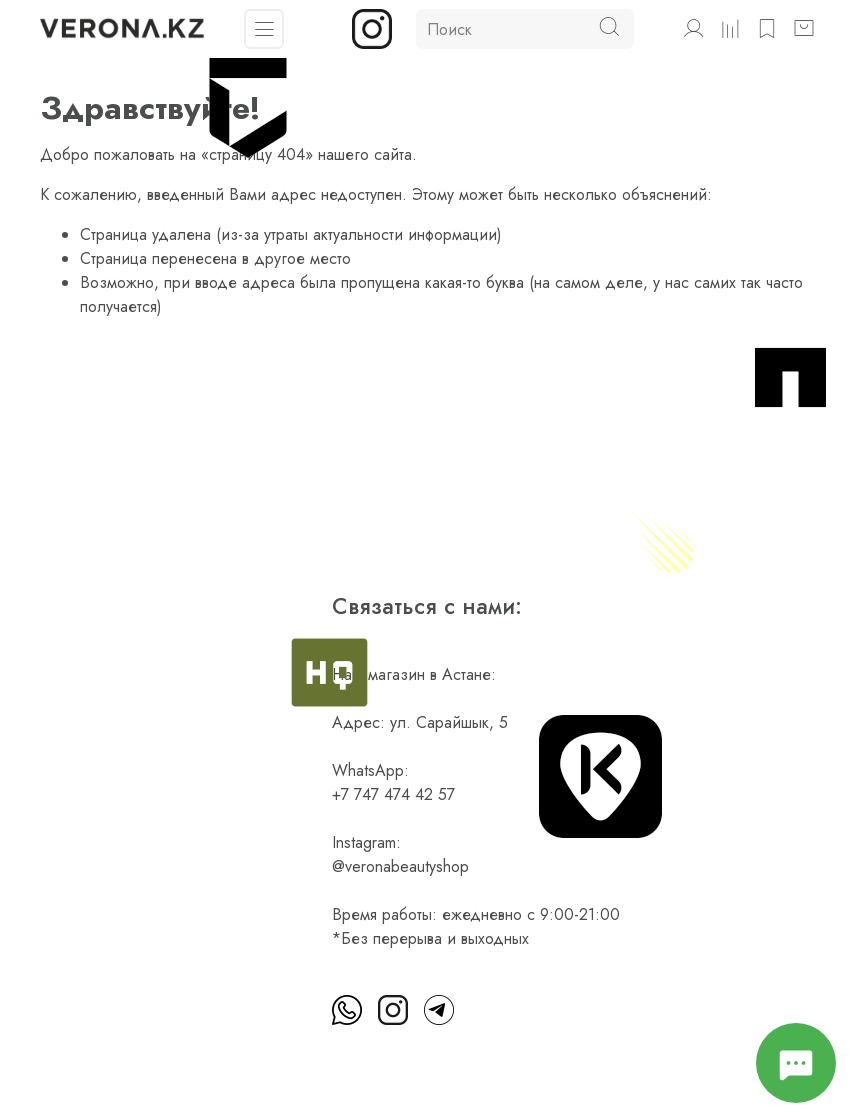 This screenshot has width=856, height=1113. I want to click on open the klook travel booking app, so click(600, 776).